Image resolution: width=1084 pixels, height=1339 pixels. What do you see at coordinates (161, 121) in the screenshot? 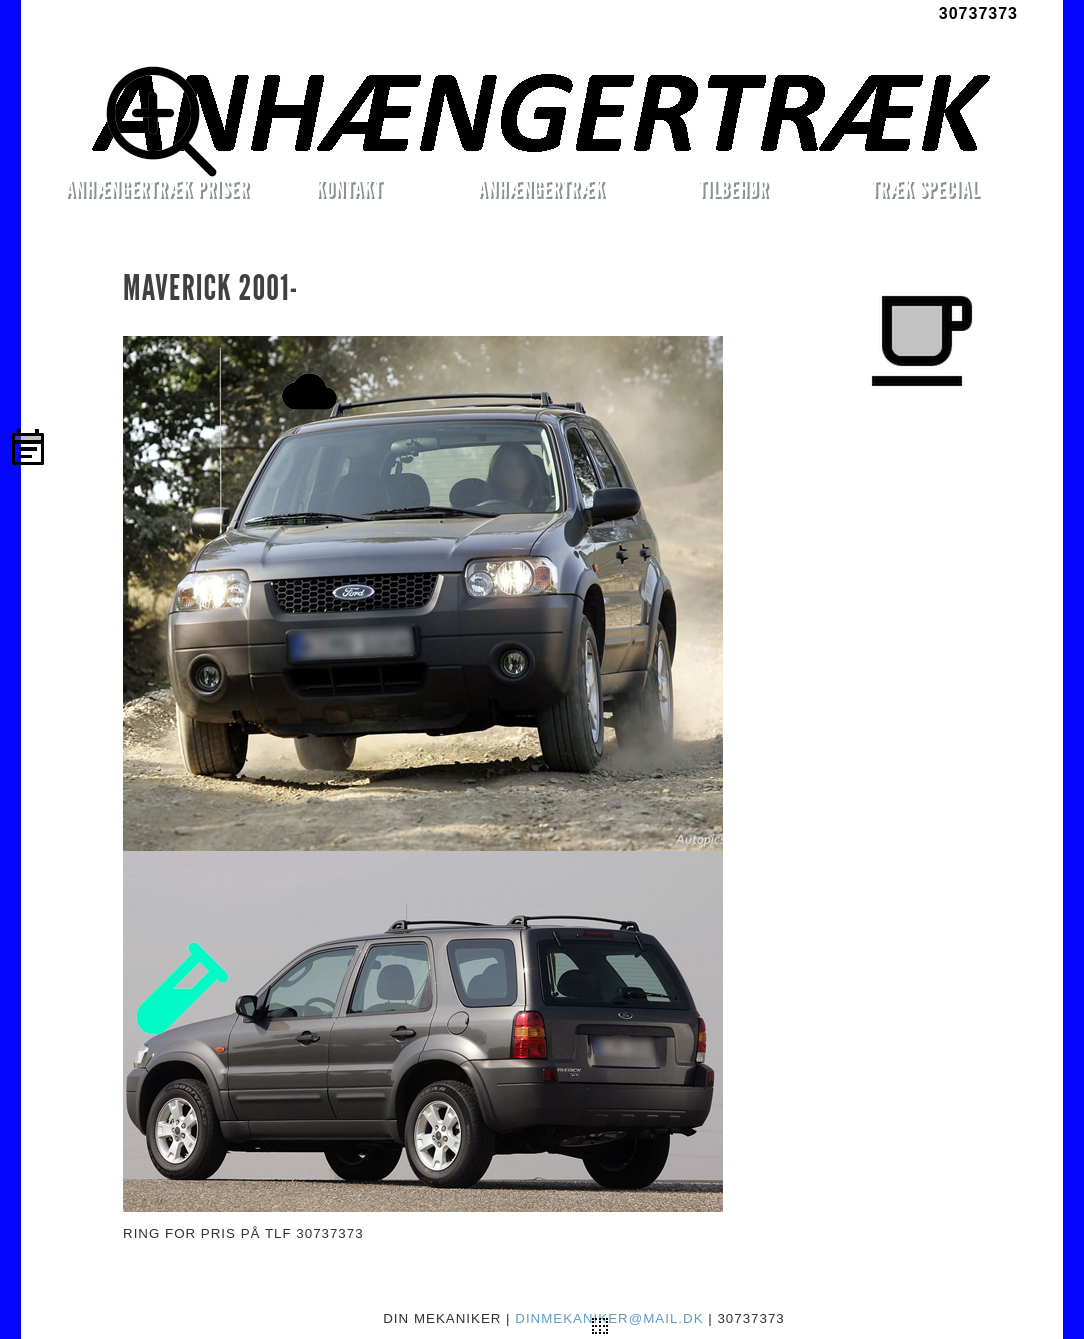
I see `zoom in on content` at bounding box center [161, 121].